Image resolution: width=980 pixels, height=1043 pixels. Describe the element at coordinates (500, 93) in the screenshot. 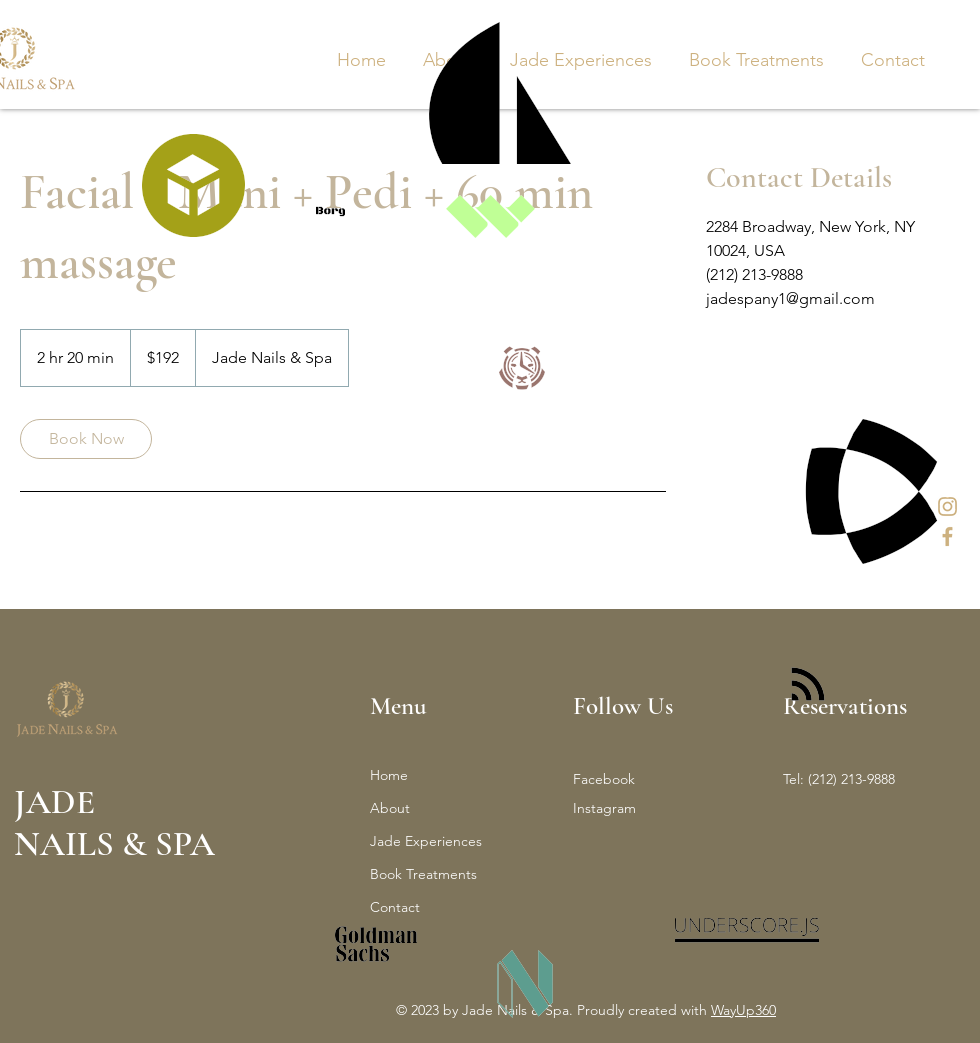

I see `sails.js framework logo` at that location.